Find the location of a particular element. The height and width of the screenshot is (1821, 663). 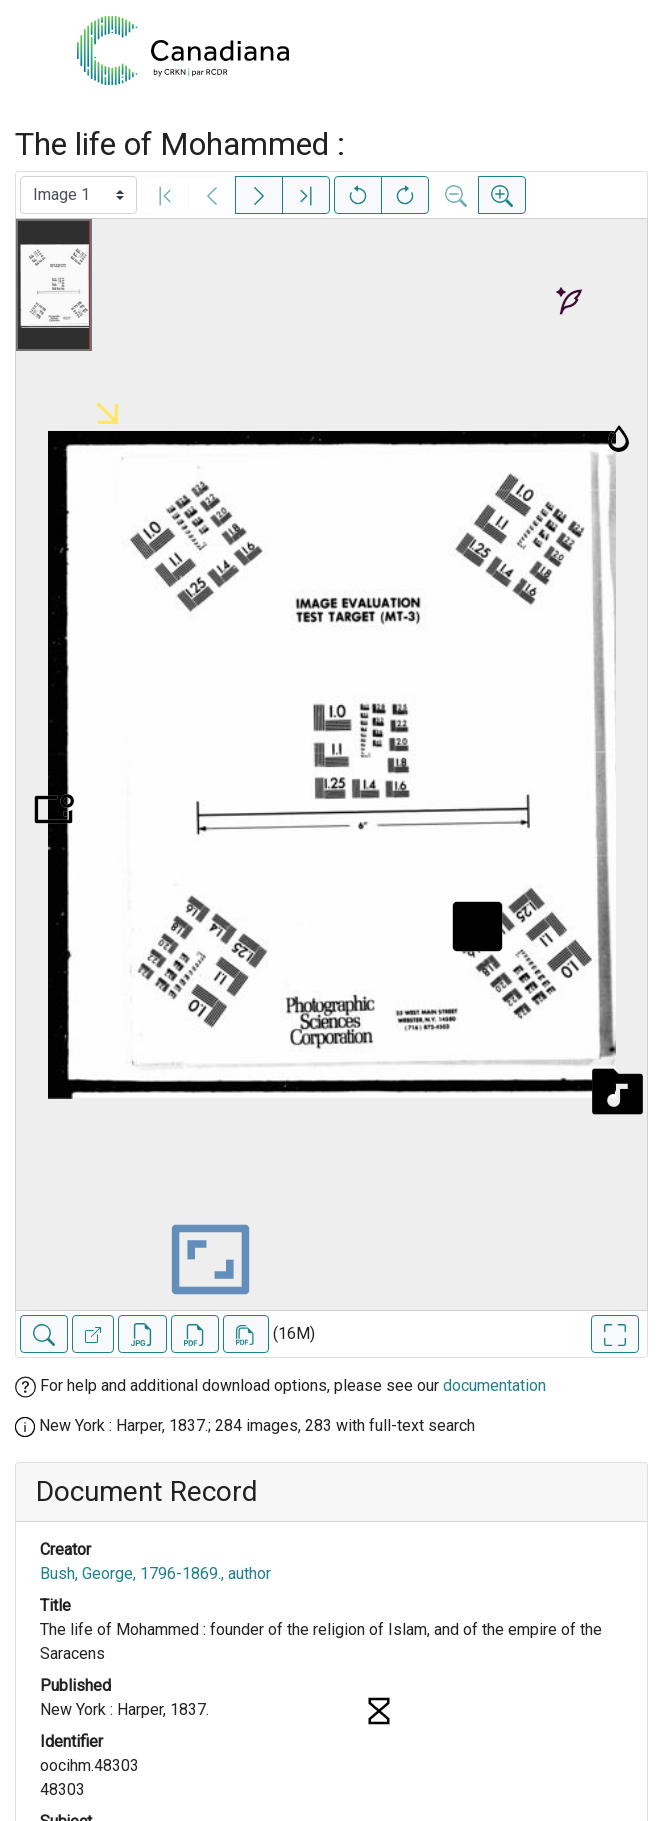

access phone camera or video recording is located at coordinates (53, 809).